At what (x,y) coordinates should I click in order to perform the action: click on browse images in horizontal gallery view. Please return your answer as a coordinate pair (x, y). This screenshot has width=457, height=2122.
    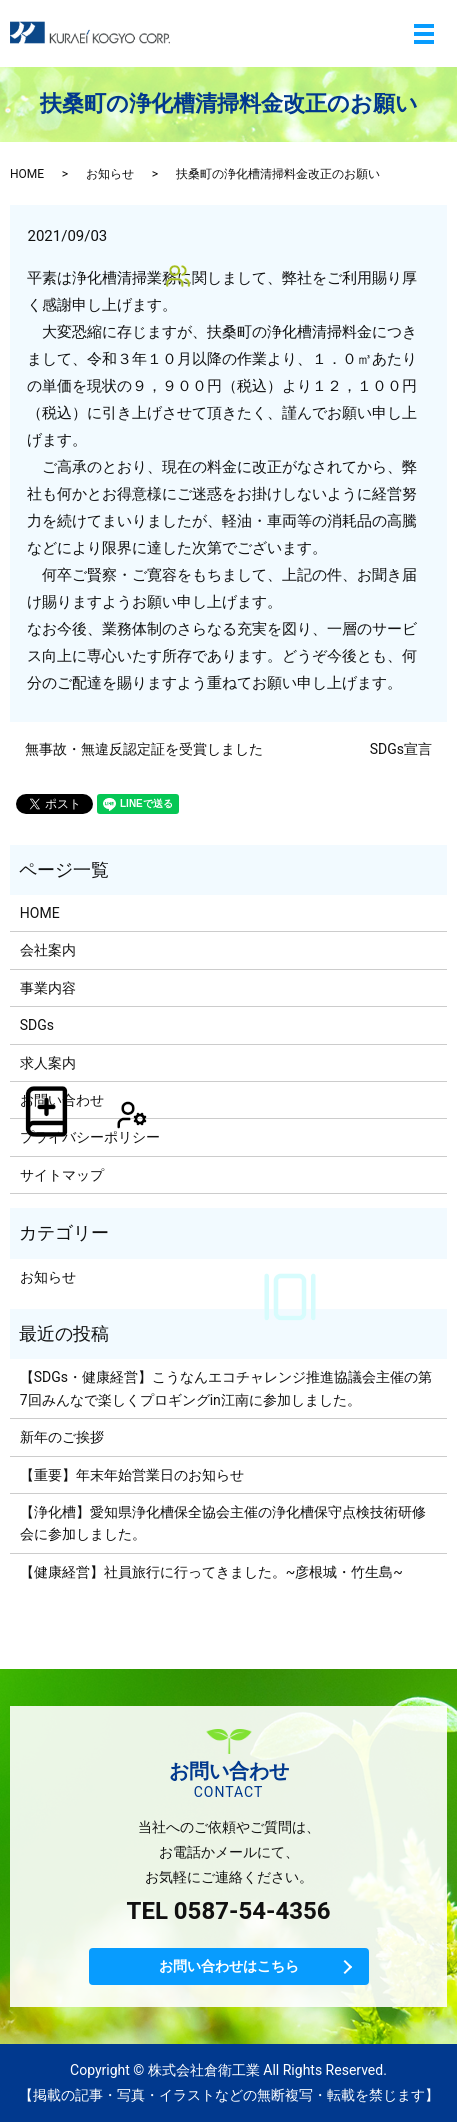
    Looking at the image, I should click on (290, 1297).